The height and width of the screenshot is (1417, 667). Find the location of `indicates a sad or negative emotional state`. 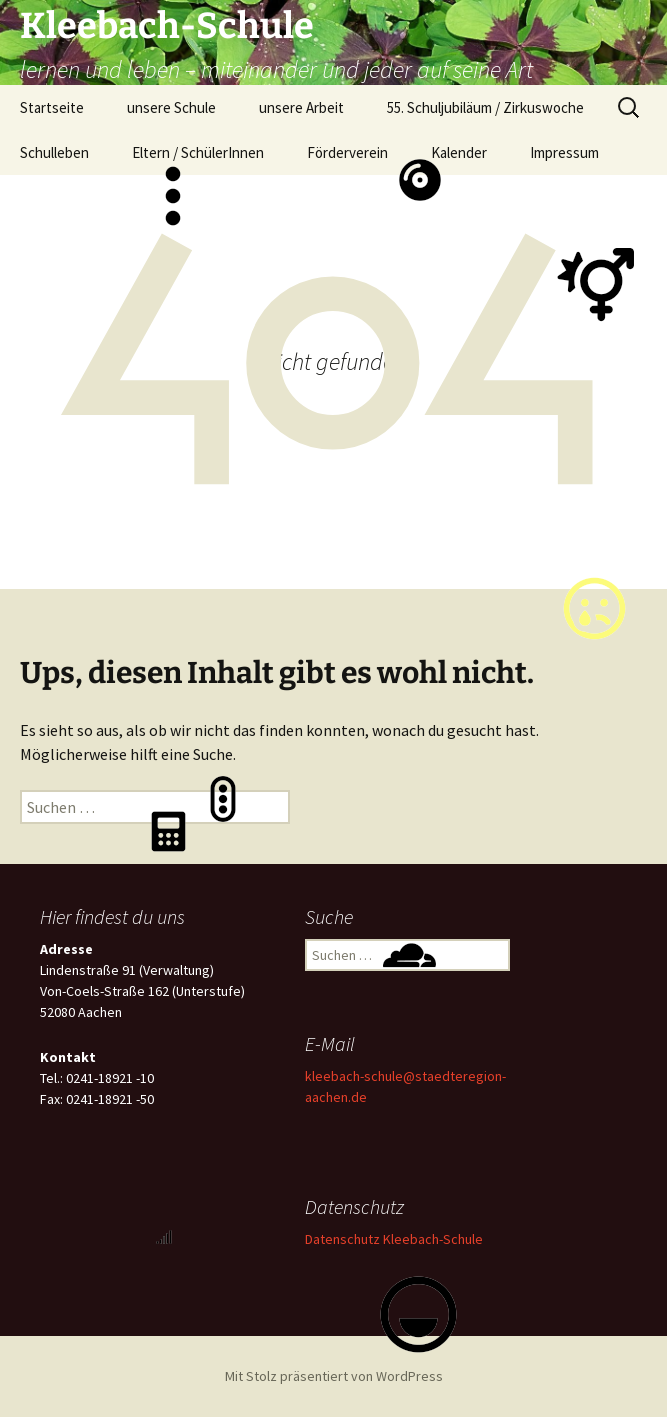

indicates a sad or negative emotional state is located at coordinates (594, 608).